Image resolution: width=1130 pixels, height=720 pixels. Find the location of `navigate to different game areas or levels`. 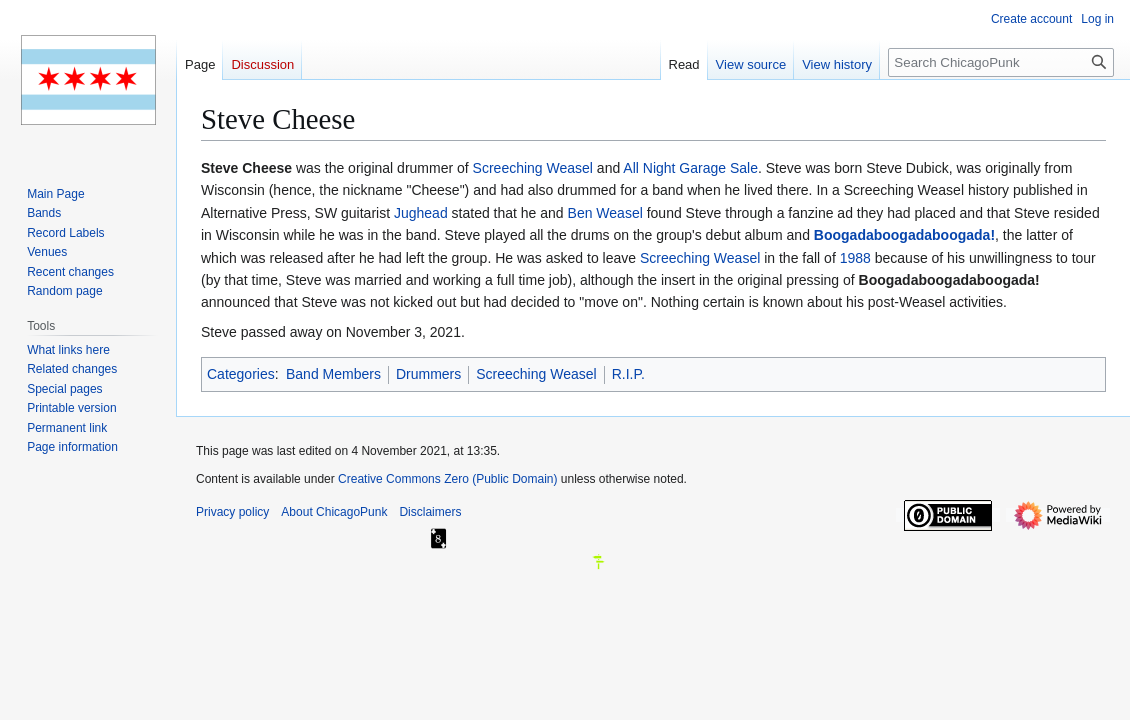

navigate to different game areas or levels is located at coordinates (598, 561).